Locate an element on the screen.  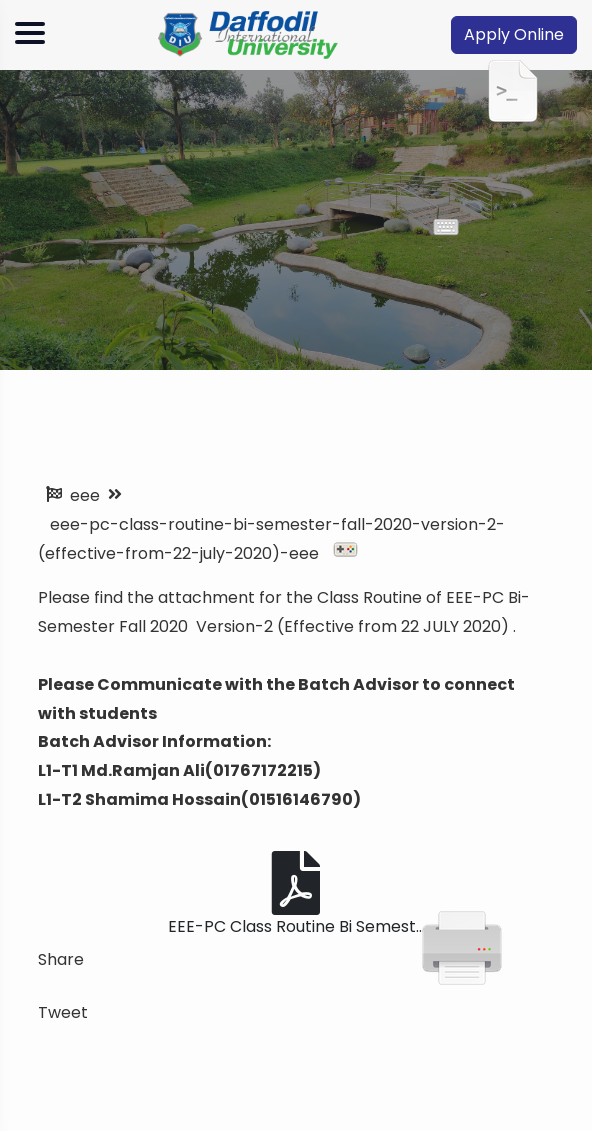
open games or gaming applications is located at coordinates (345, 549).